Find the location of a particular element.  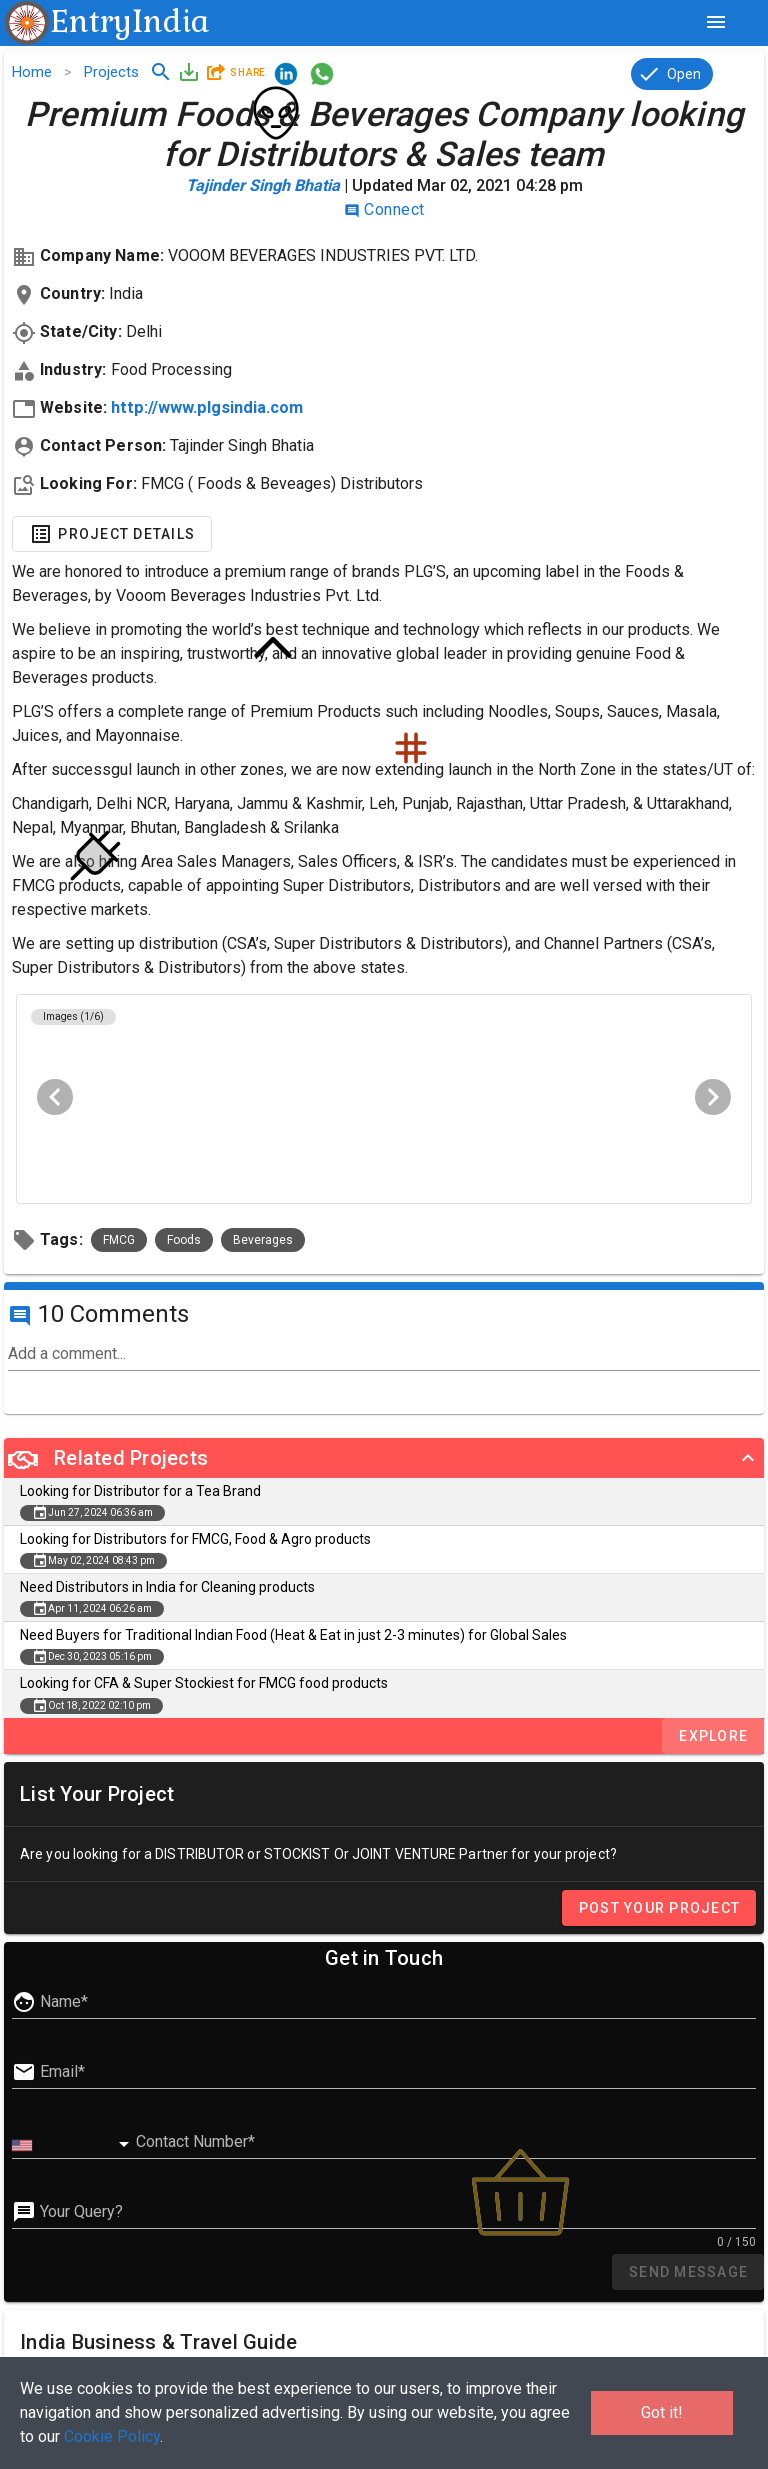

view your shopping basket is located at coordinates (520, 2197).